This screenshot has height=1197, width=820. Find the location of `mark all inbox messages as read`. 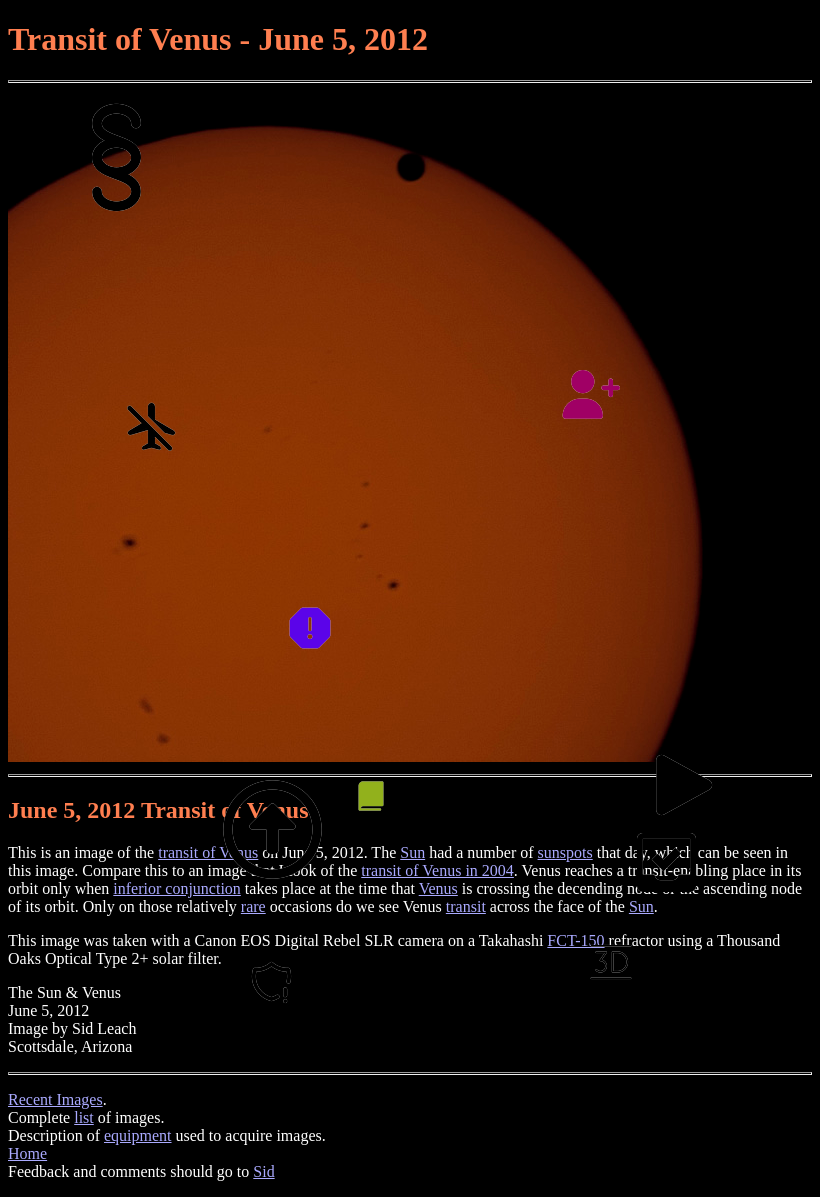

mark all inbox messages as read is located at coordinates (666, 862).